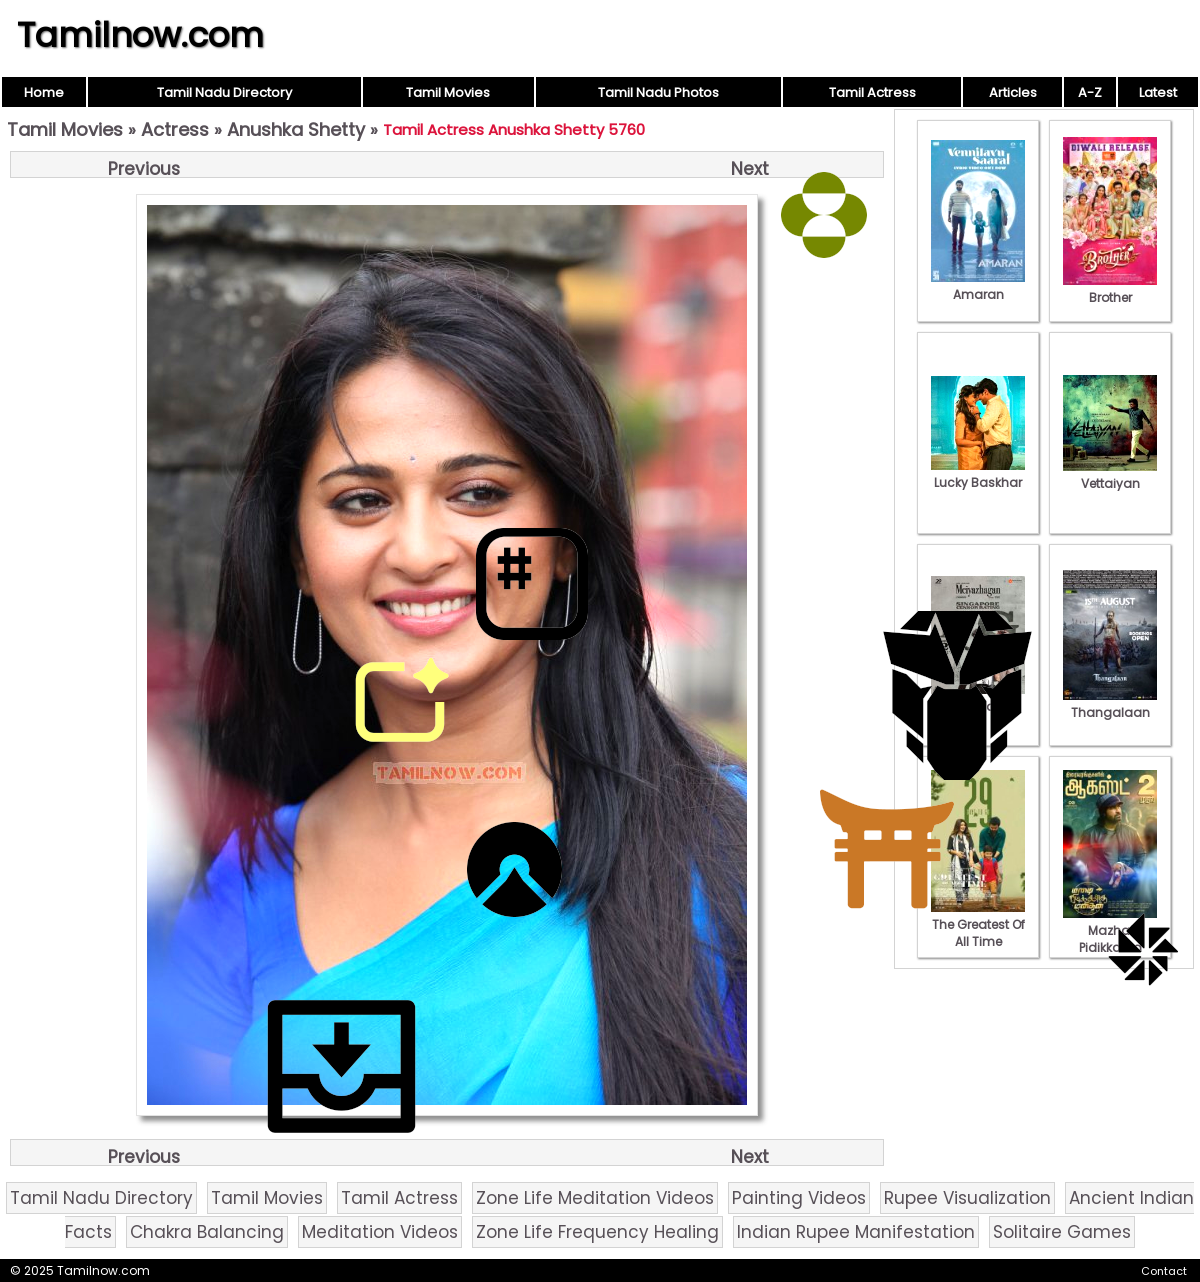 This screenshot has width=1200, height=1282. Describe the element at coordinates (887, 849) in the screenshot. I see `jinja templating engine logo` at that location.